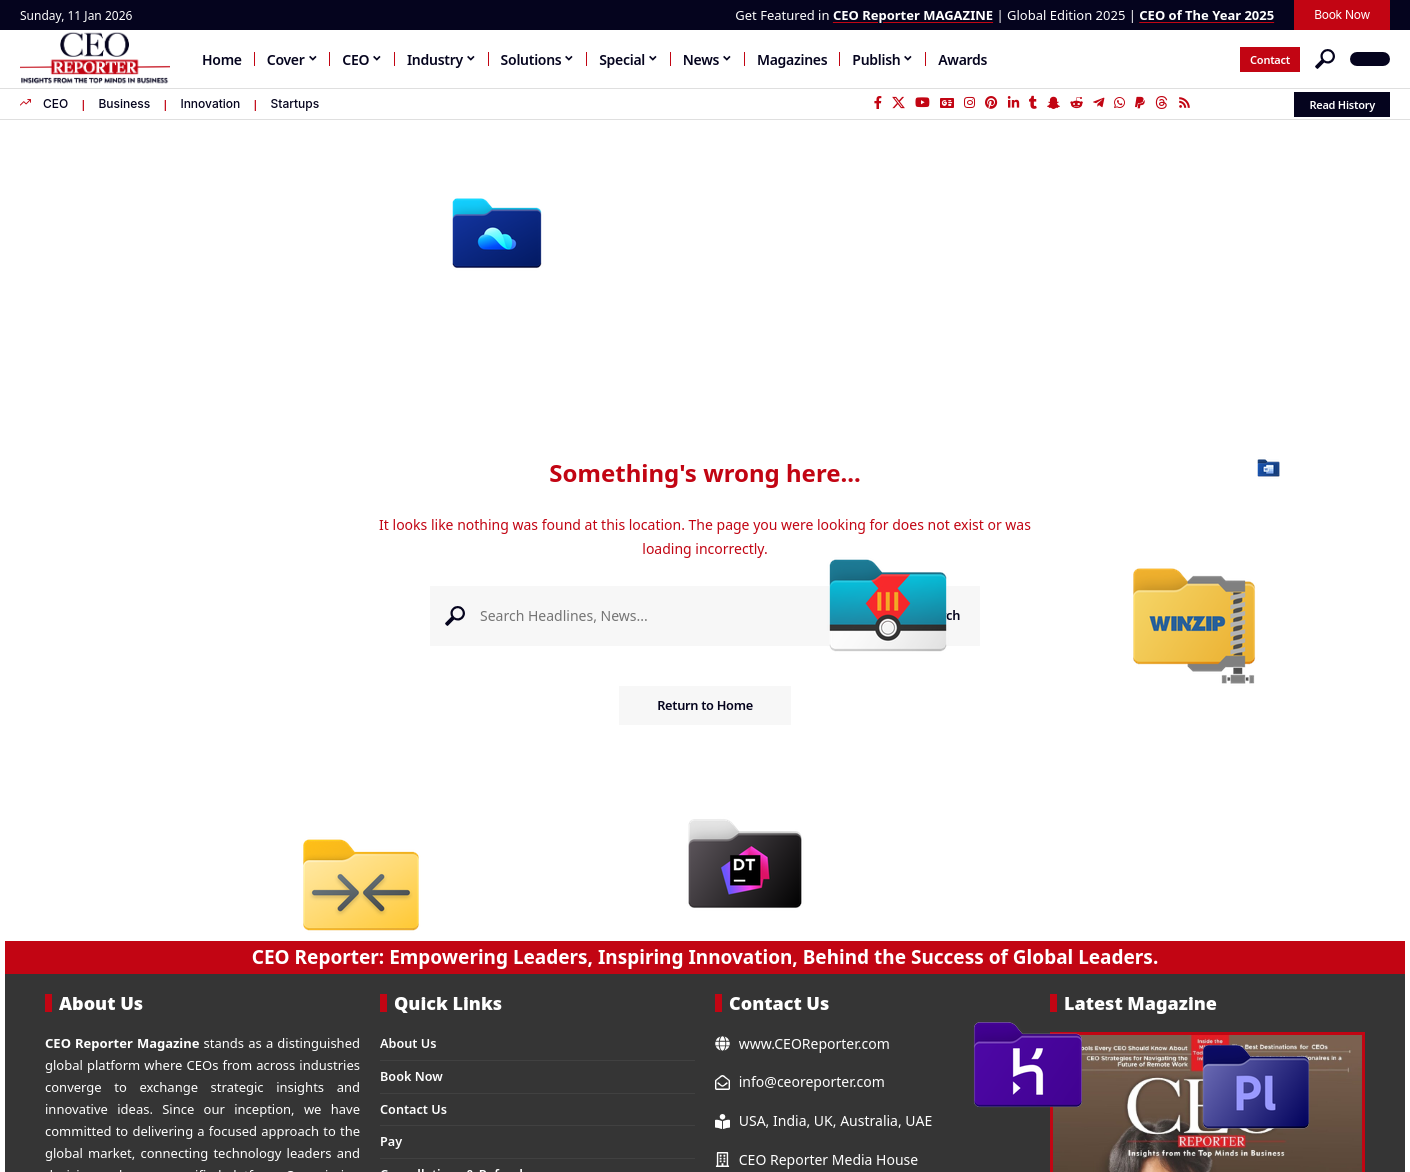 The height and width of the screenshot is (1172, 1410). I want to click on open jetbrains dottrace project folder, so click(744, 866).